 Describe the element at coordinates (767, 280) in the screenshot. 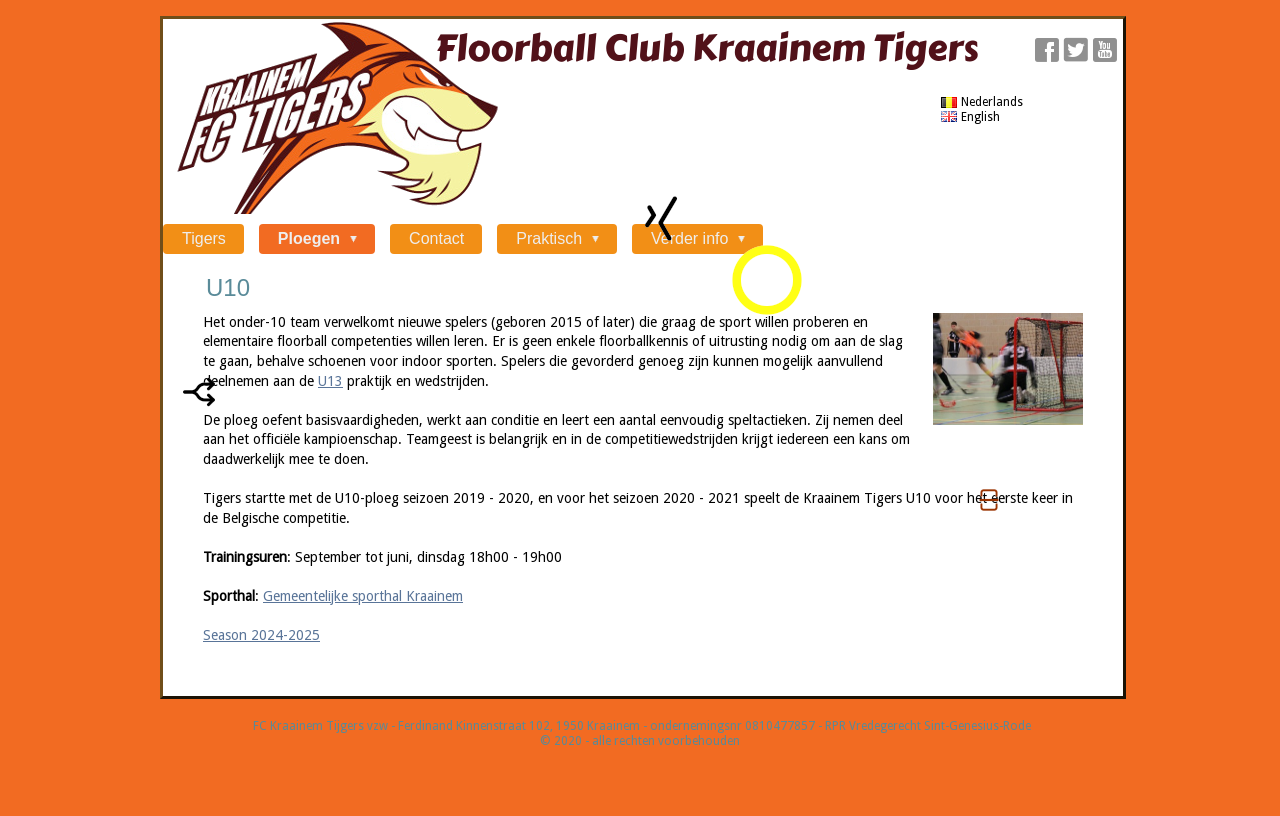

I see `start recording audio or video` at that location.